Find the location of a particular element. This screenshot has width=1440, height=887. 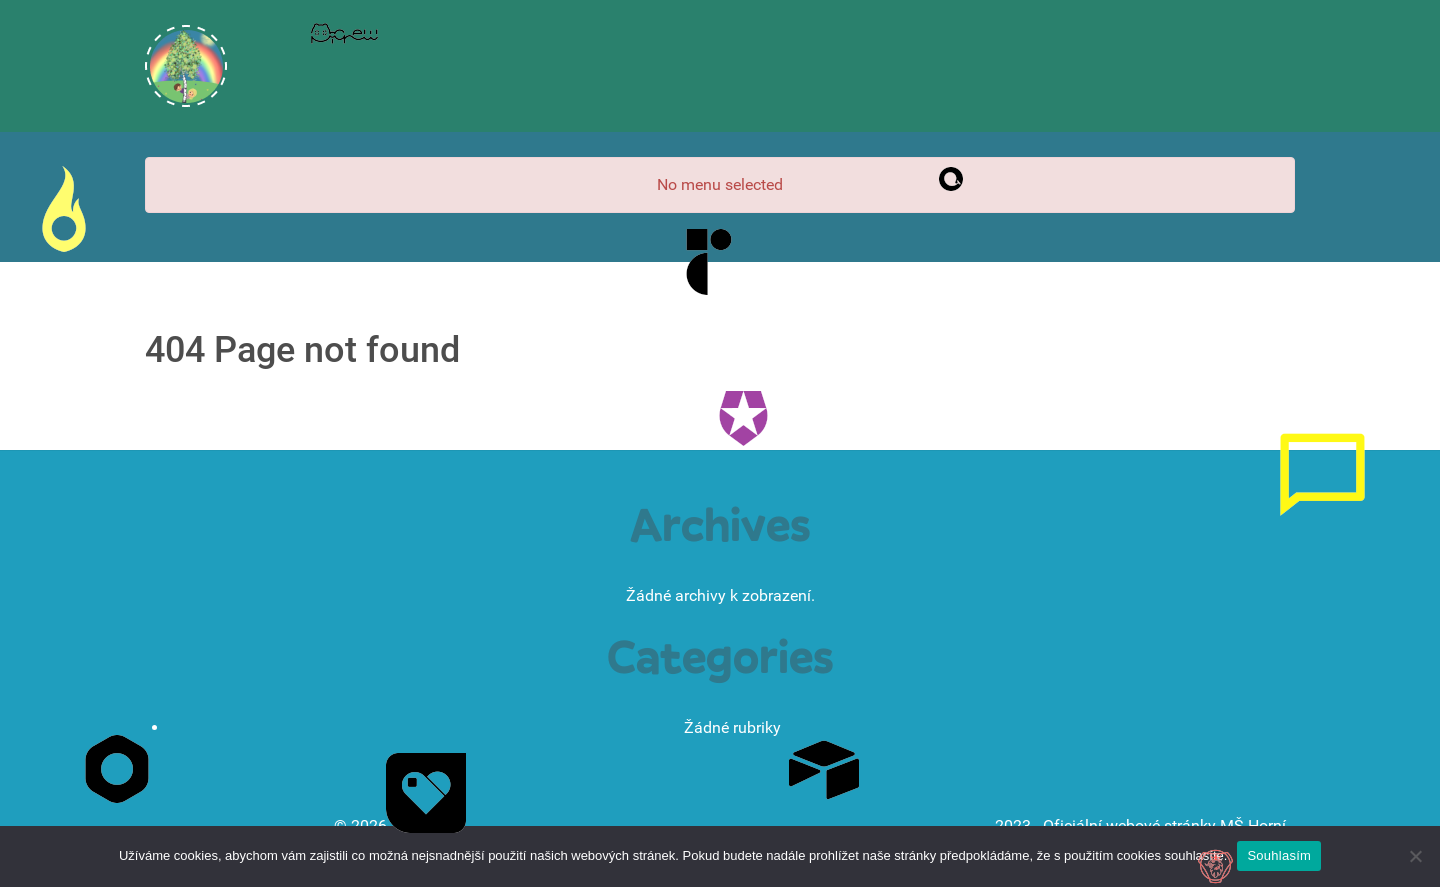

Auth0 identity and authentication service logo is located at coordinates (743, 418).